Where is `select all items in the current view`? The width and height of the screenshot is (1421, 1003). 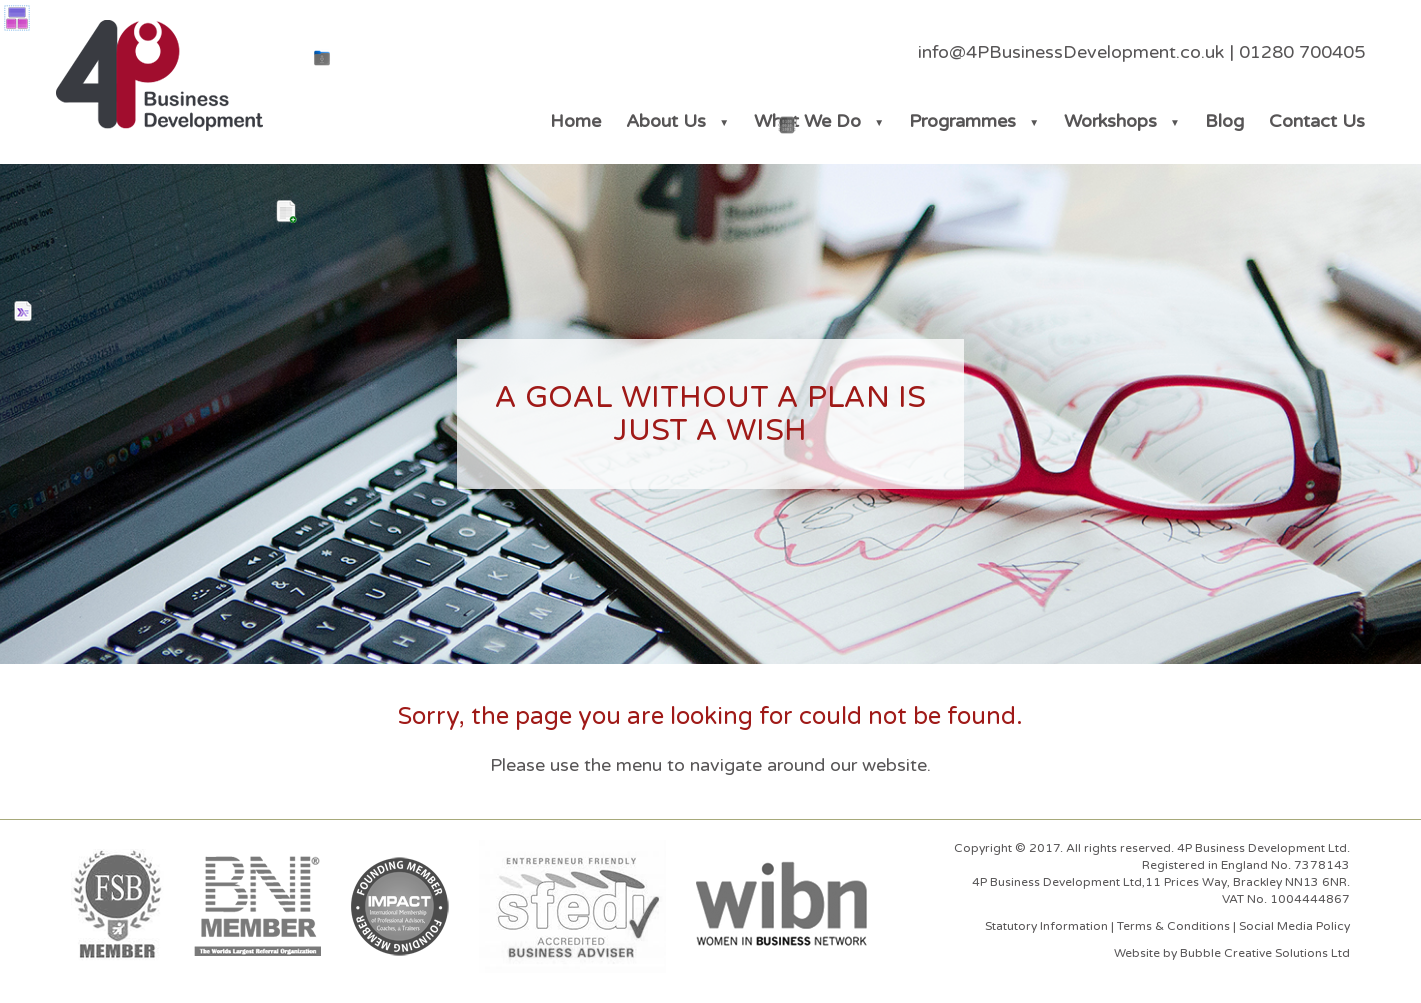
select all items in the current view is located at coordinates (17, 18).